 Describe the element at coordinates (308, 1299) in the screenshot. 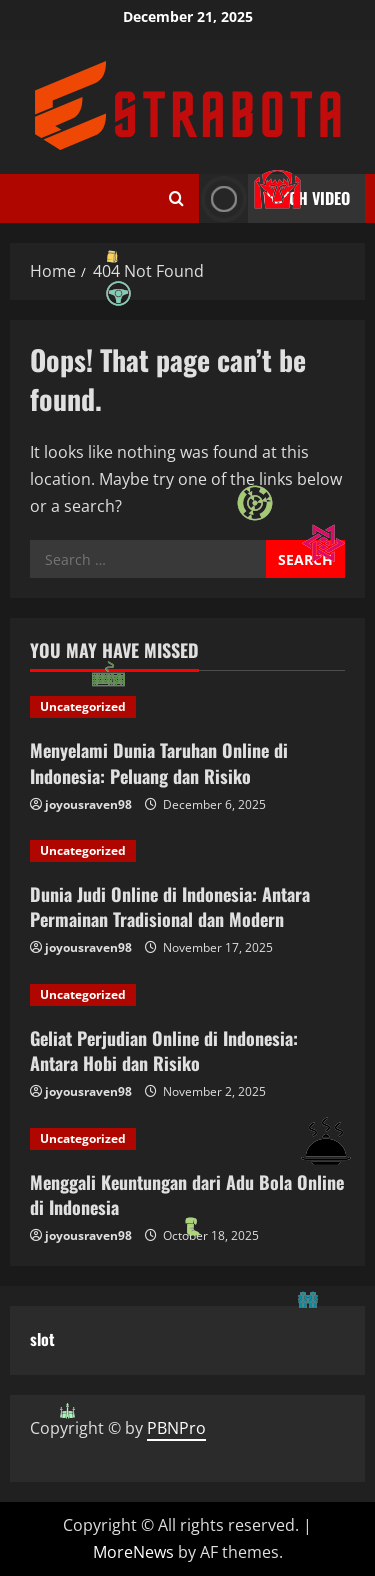

I see `access the graveyard or cemetery area in-game` at that location.